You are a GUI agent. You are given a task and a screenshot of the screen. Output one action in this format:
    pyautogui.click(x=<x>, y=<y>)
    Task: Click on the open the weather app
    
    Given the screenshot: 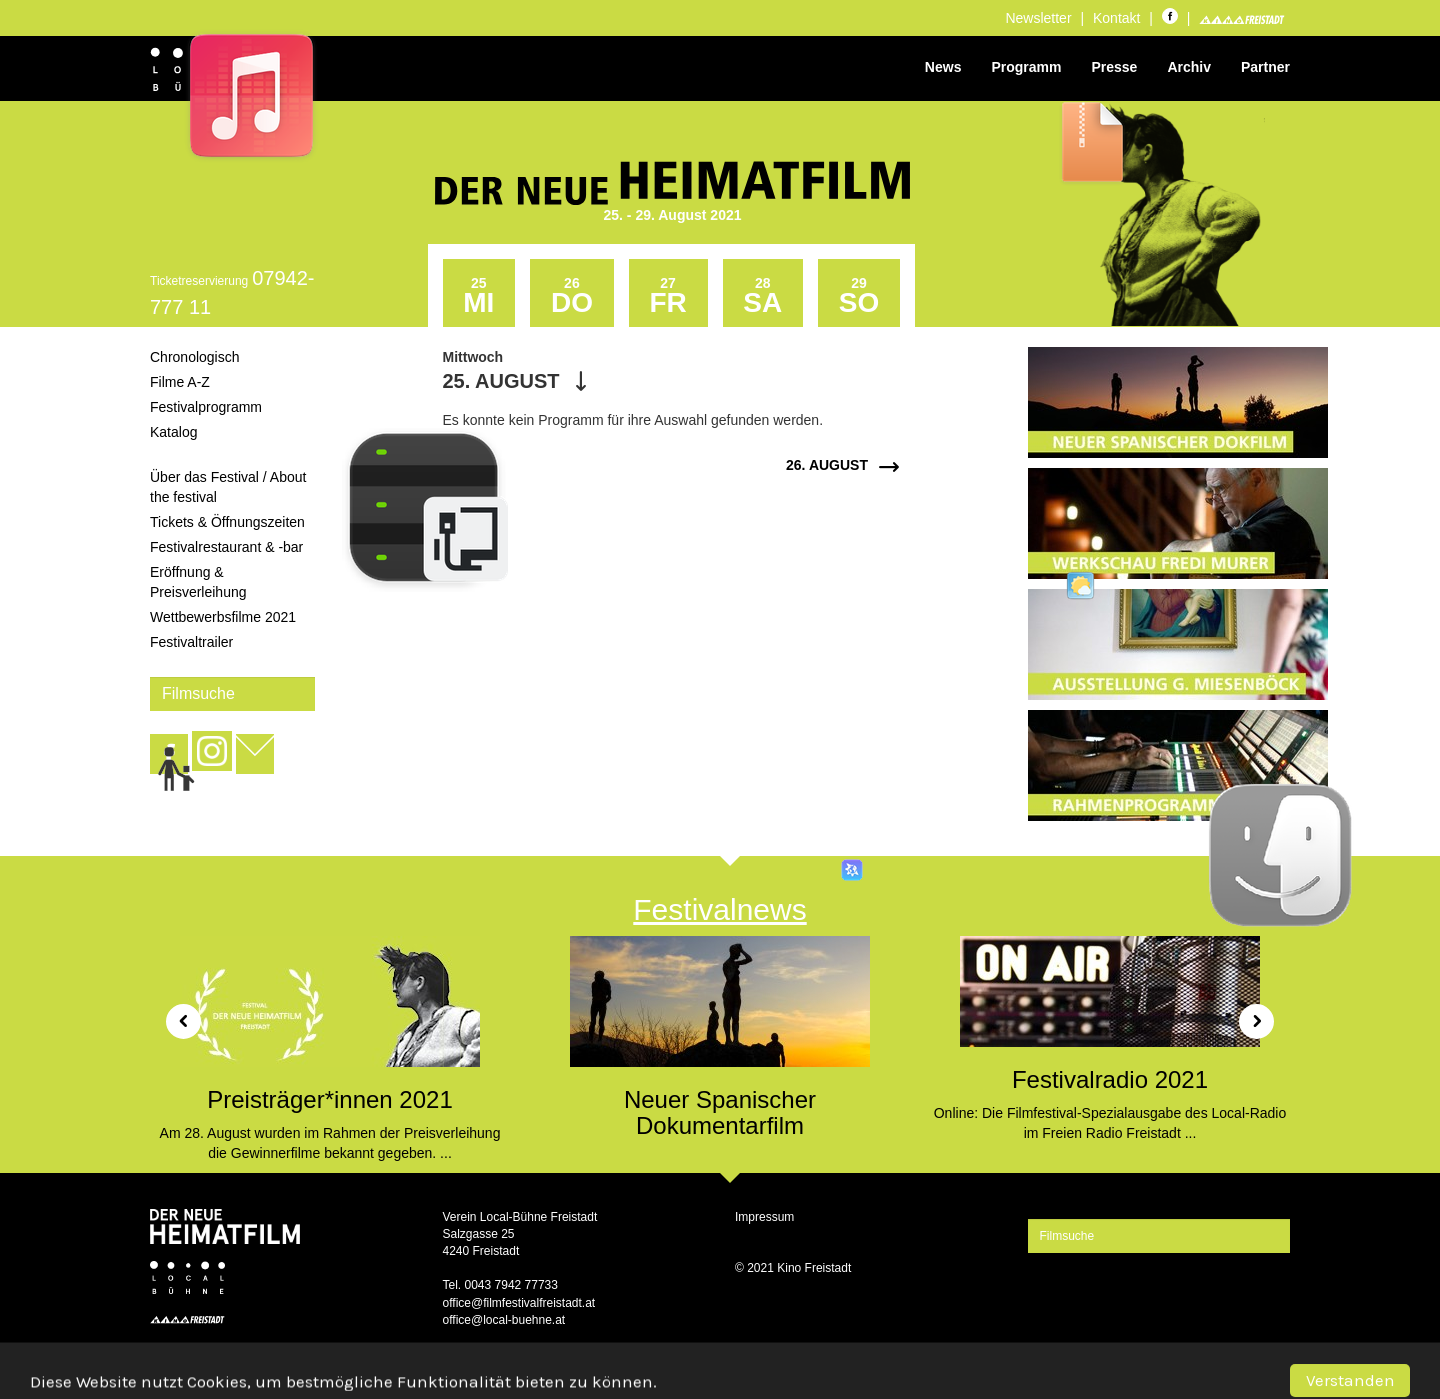 What is the action you would take?
    pyautogui.click(x=1080, y=585)
    